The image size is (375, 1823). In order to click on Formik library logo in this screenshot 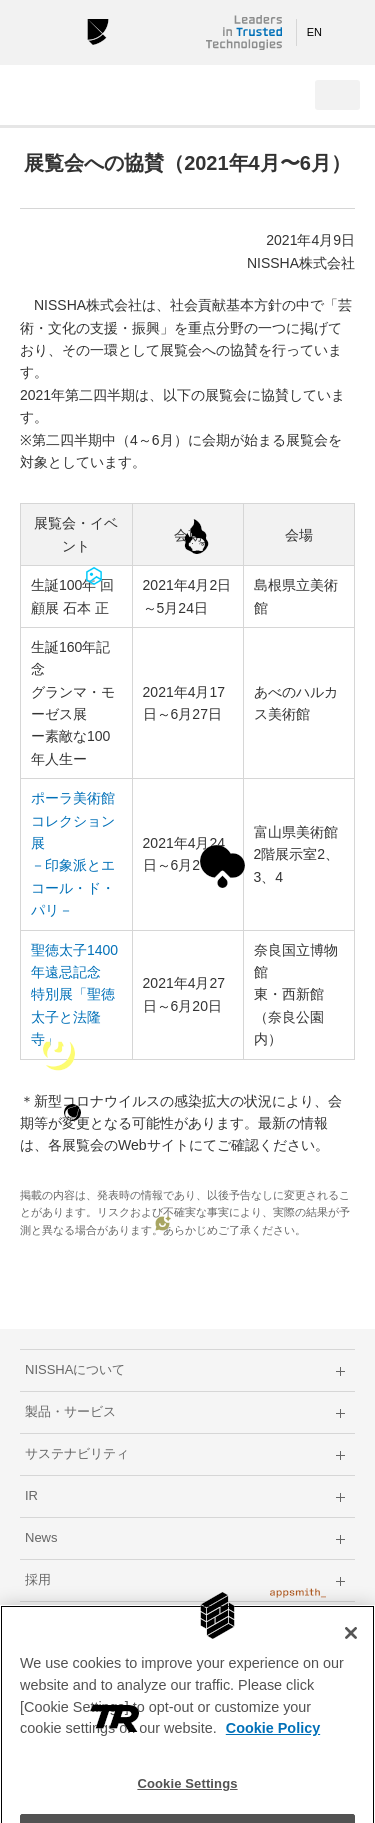, I will do `click(217, 1615)`.